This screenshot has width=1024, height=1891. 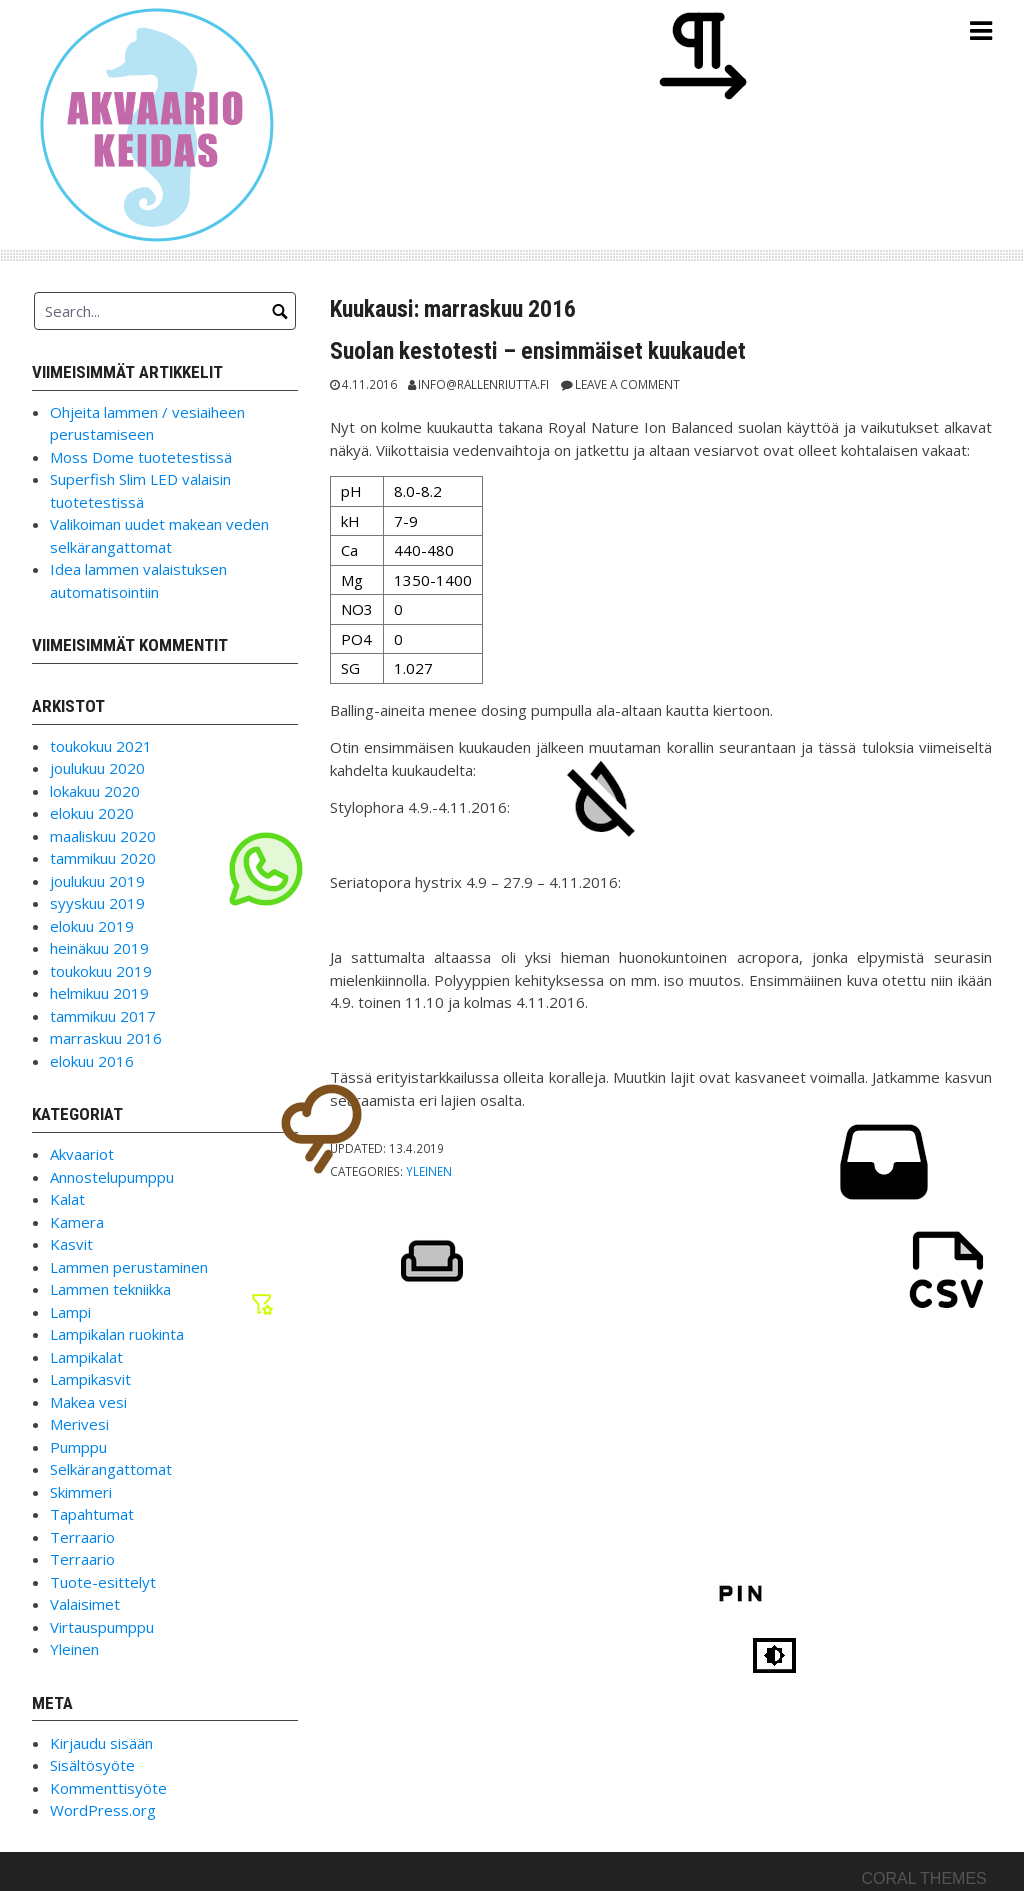 What do you see at coordinates (774, 1655) in the screenshot?
I see `adjust display brightness settings` at bounding box center [774, 1655].